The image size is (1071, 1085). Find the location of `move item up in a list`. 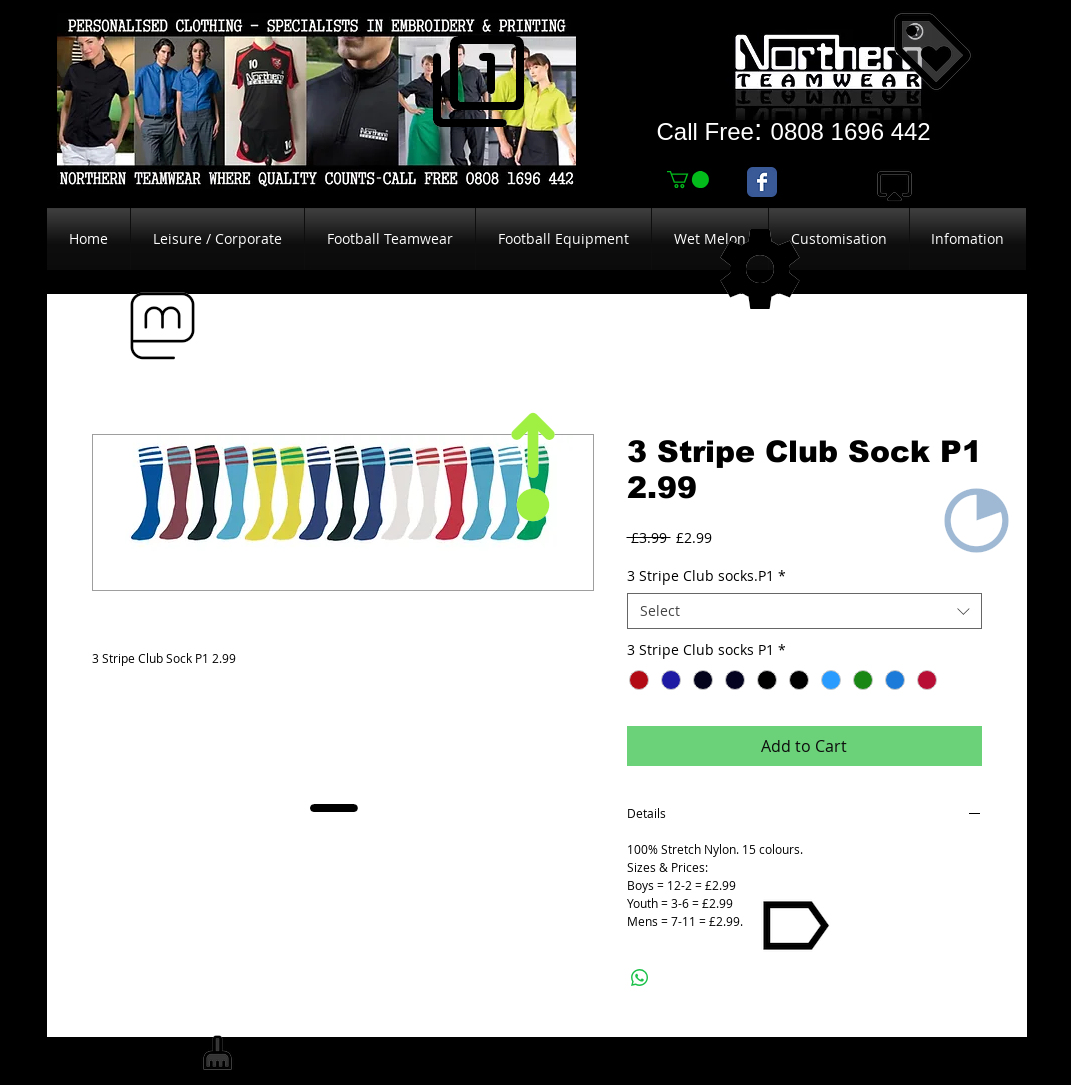

move item up in a list is located at coordinates (533, 467).